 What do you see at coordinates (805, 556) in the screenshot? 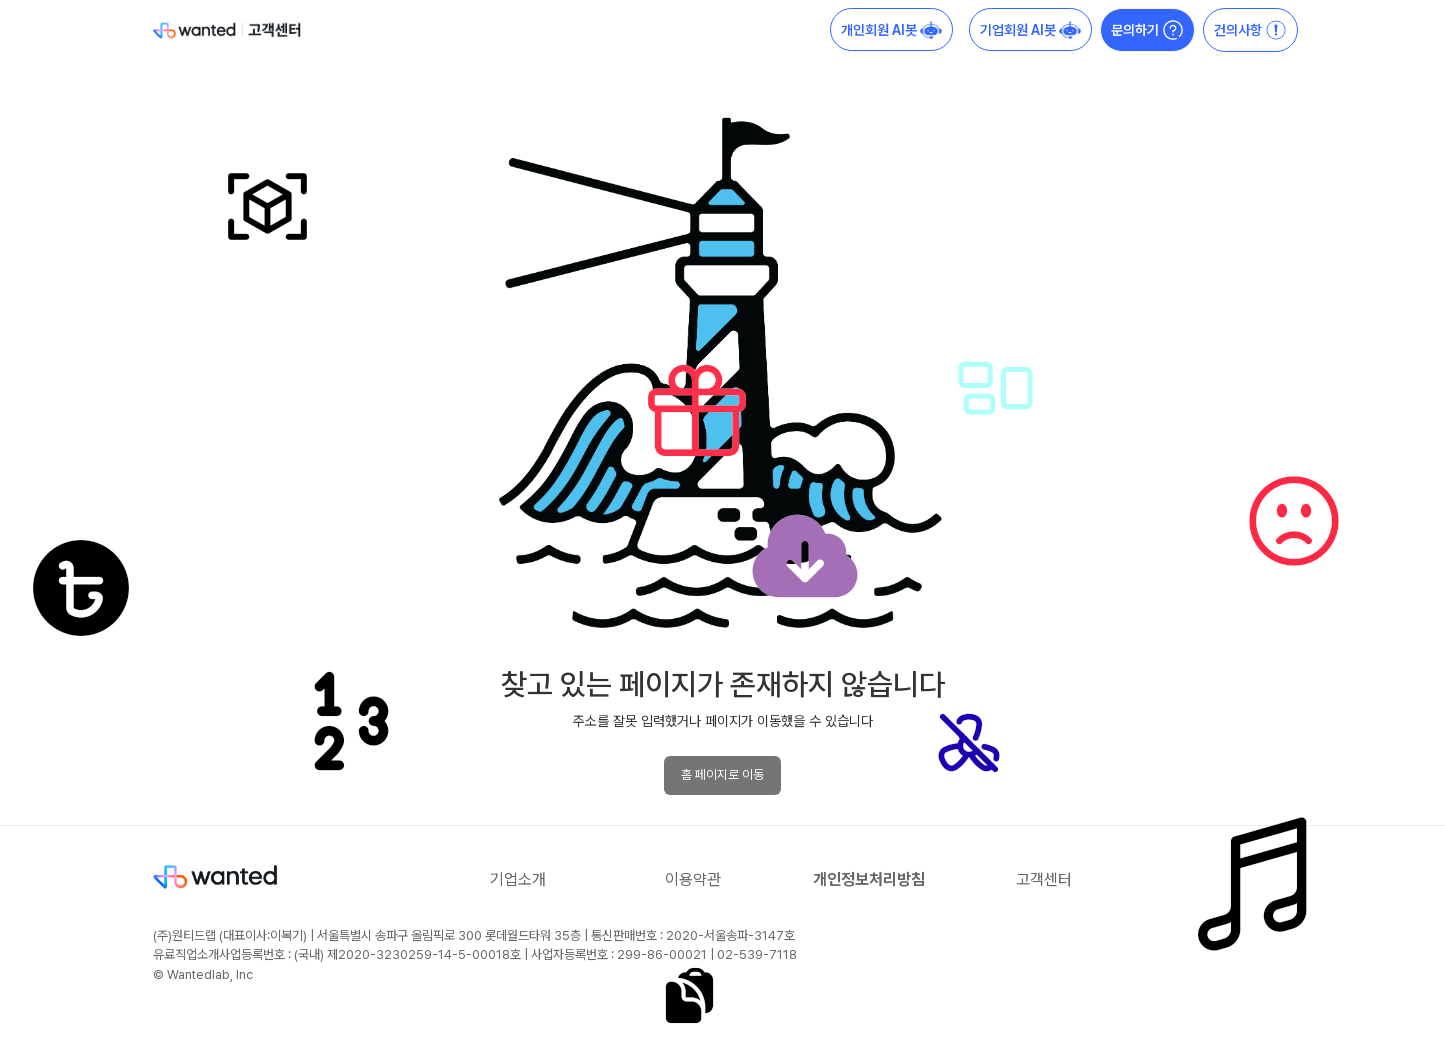
I see `download from cloud storage` at bounding box center [805, 556].